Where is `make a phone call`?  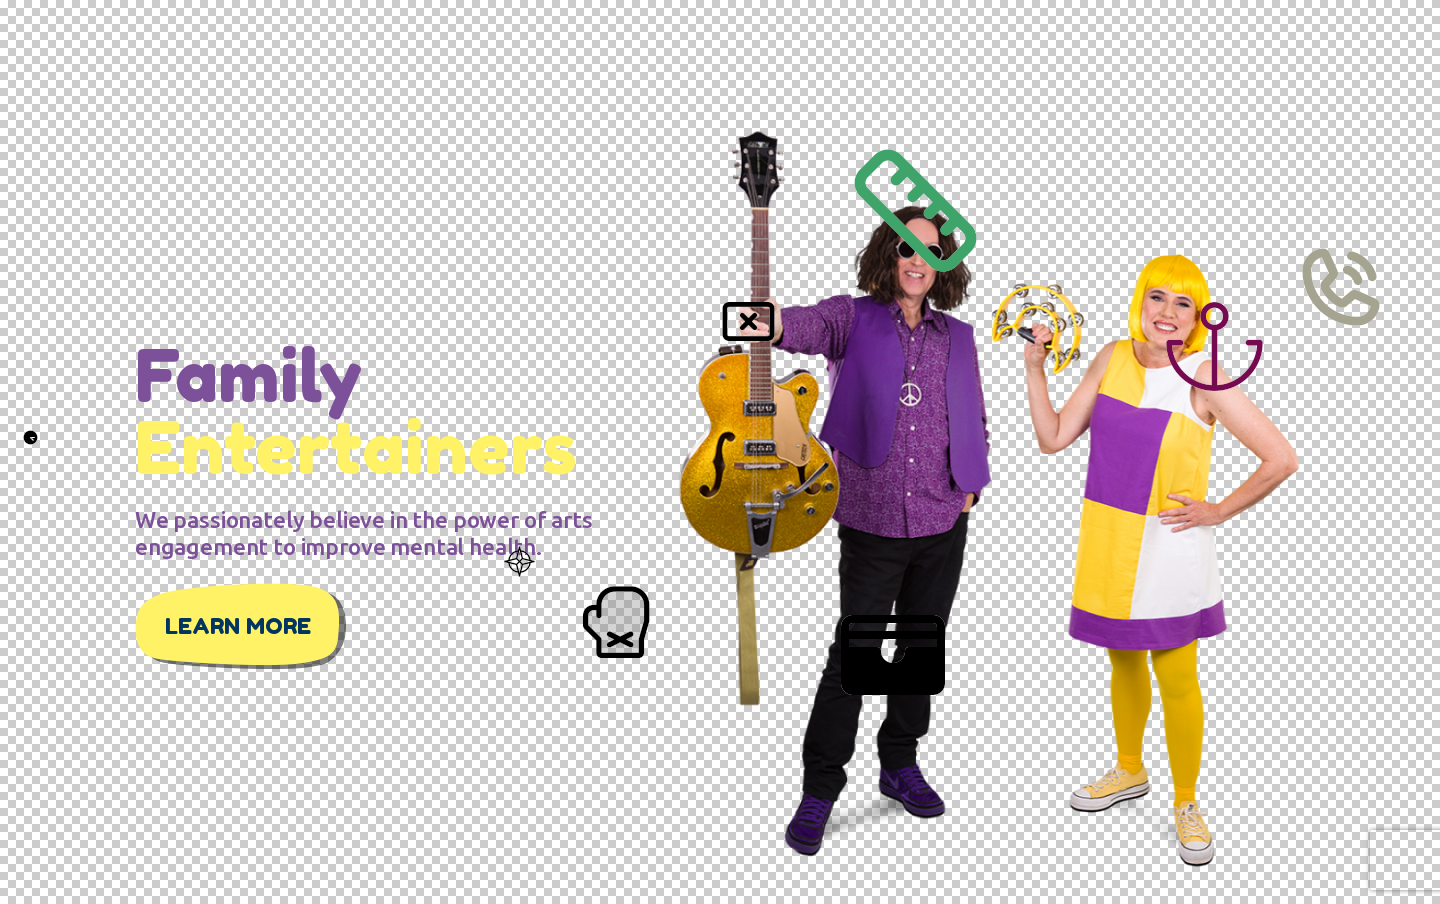
make a phone call is located at coordinates (1342, 285).